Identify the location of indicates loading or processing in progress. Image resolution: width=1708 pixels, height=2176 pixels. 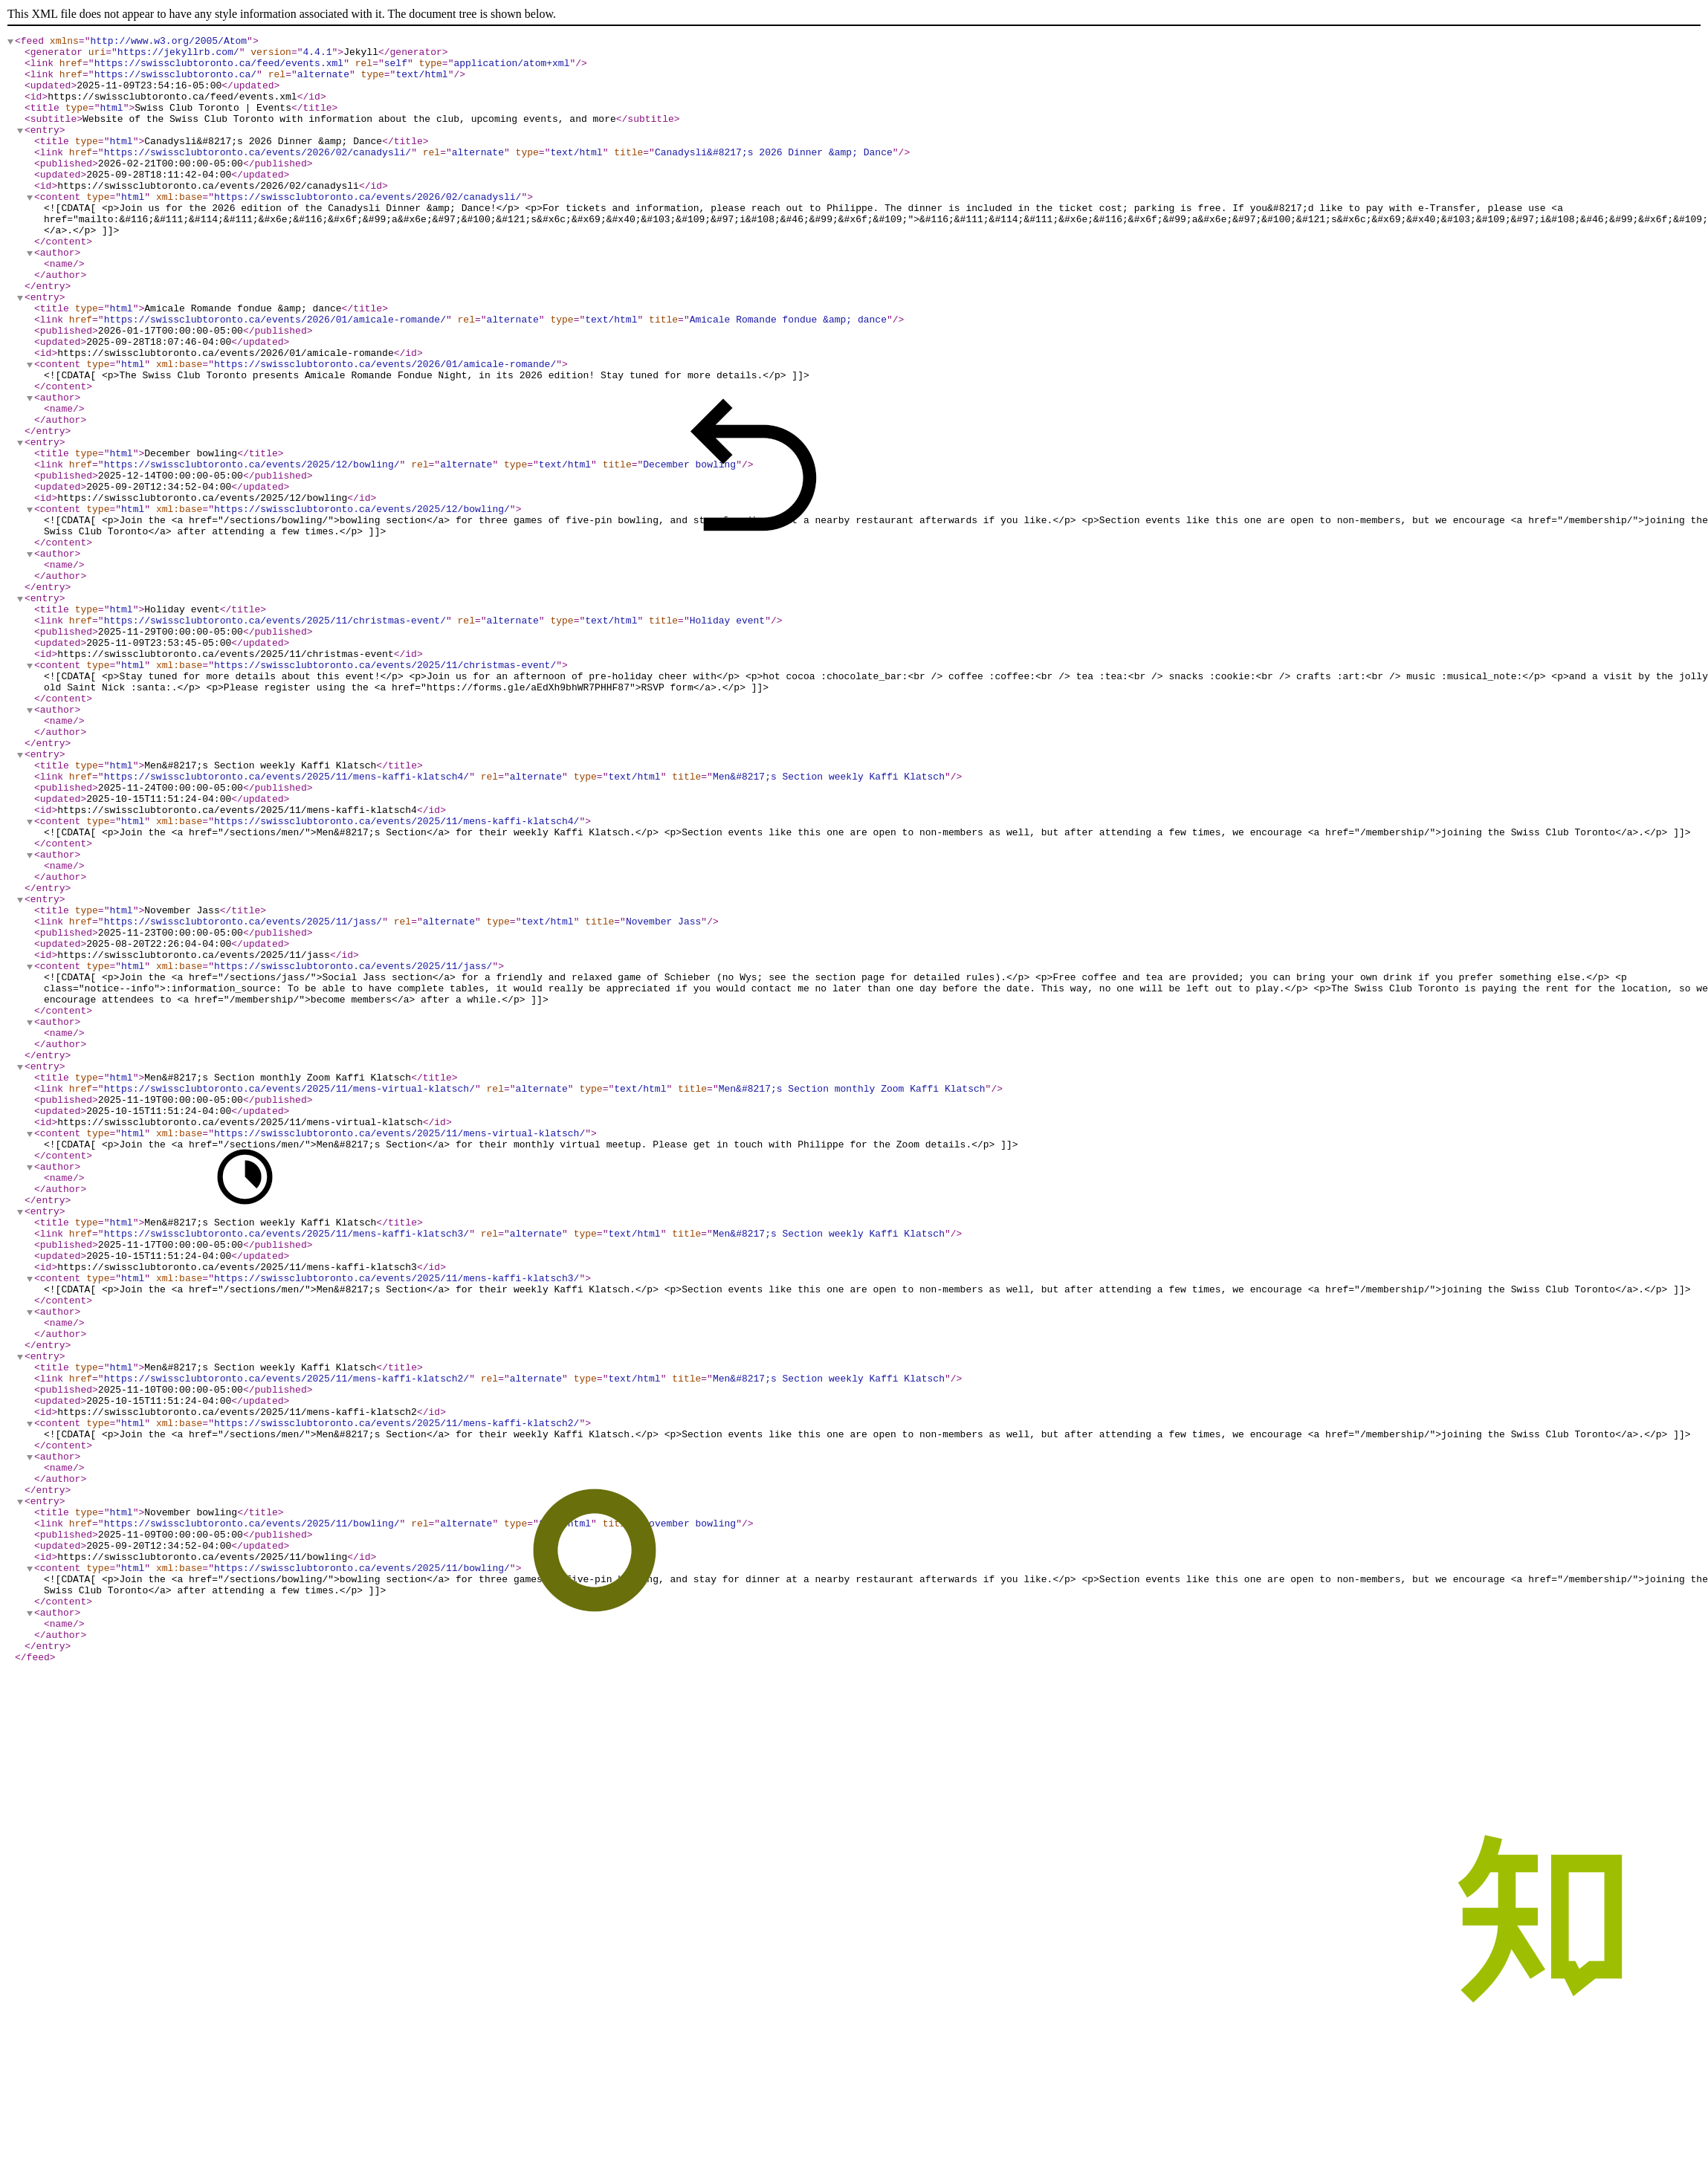
(595, 1550).